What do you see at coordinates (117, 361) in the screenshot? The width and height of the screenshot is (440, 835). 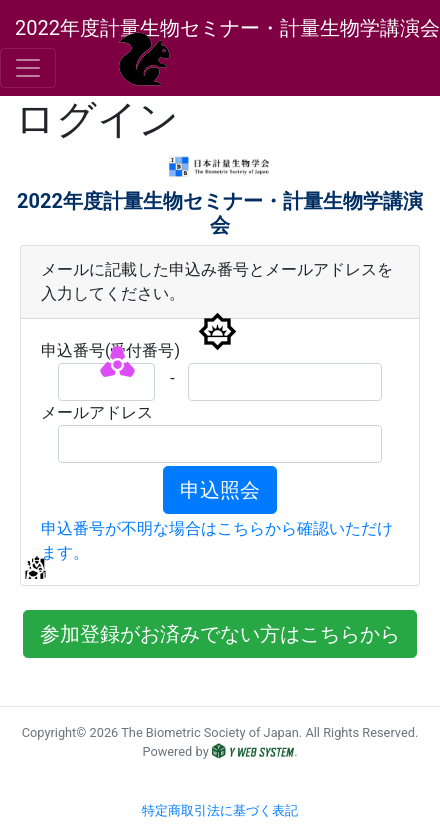 I see `indicates nuclear or reactor system status` at bounding box center [117, 361].